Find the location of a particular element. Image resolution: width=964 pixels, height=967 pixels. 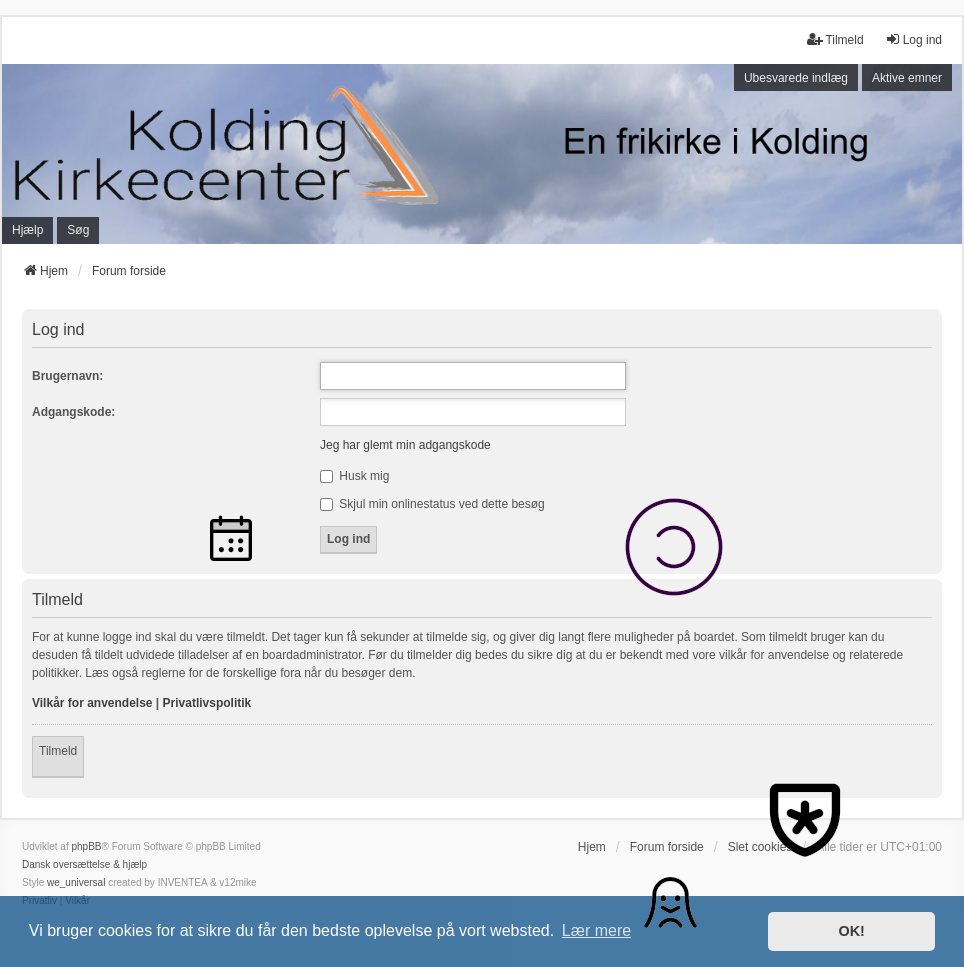

view calendar or scheduled events is located at coordinates (231, 540).